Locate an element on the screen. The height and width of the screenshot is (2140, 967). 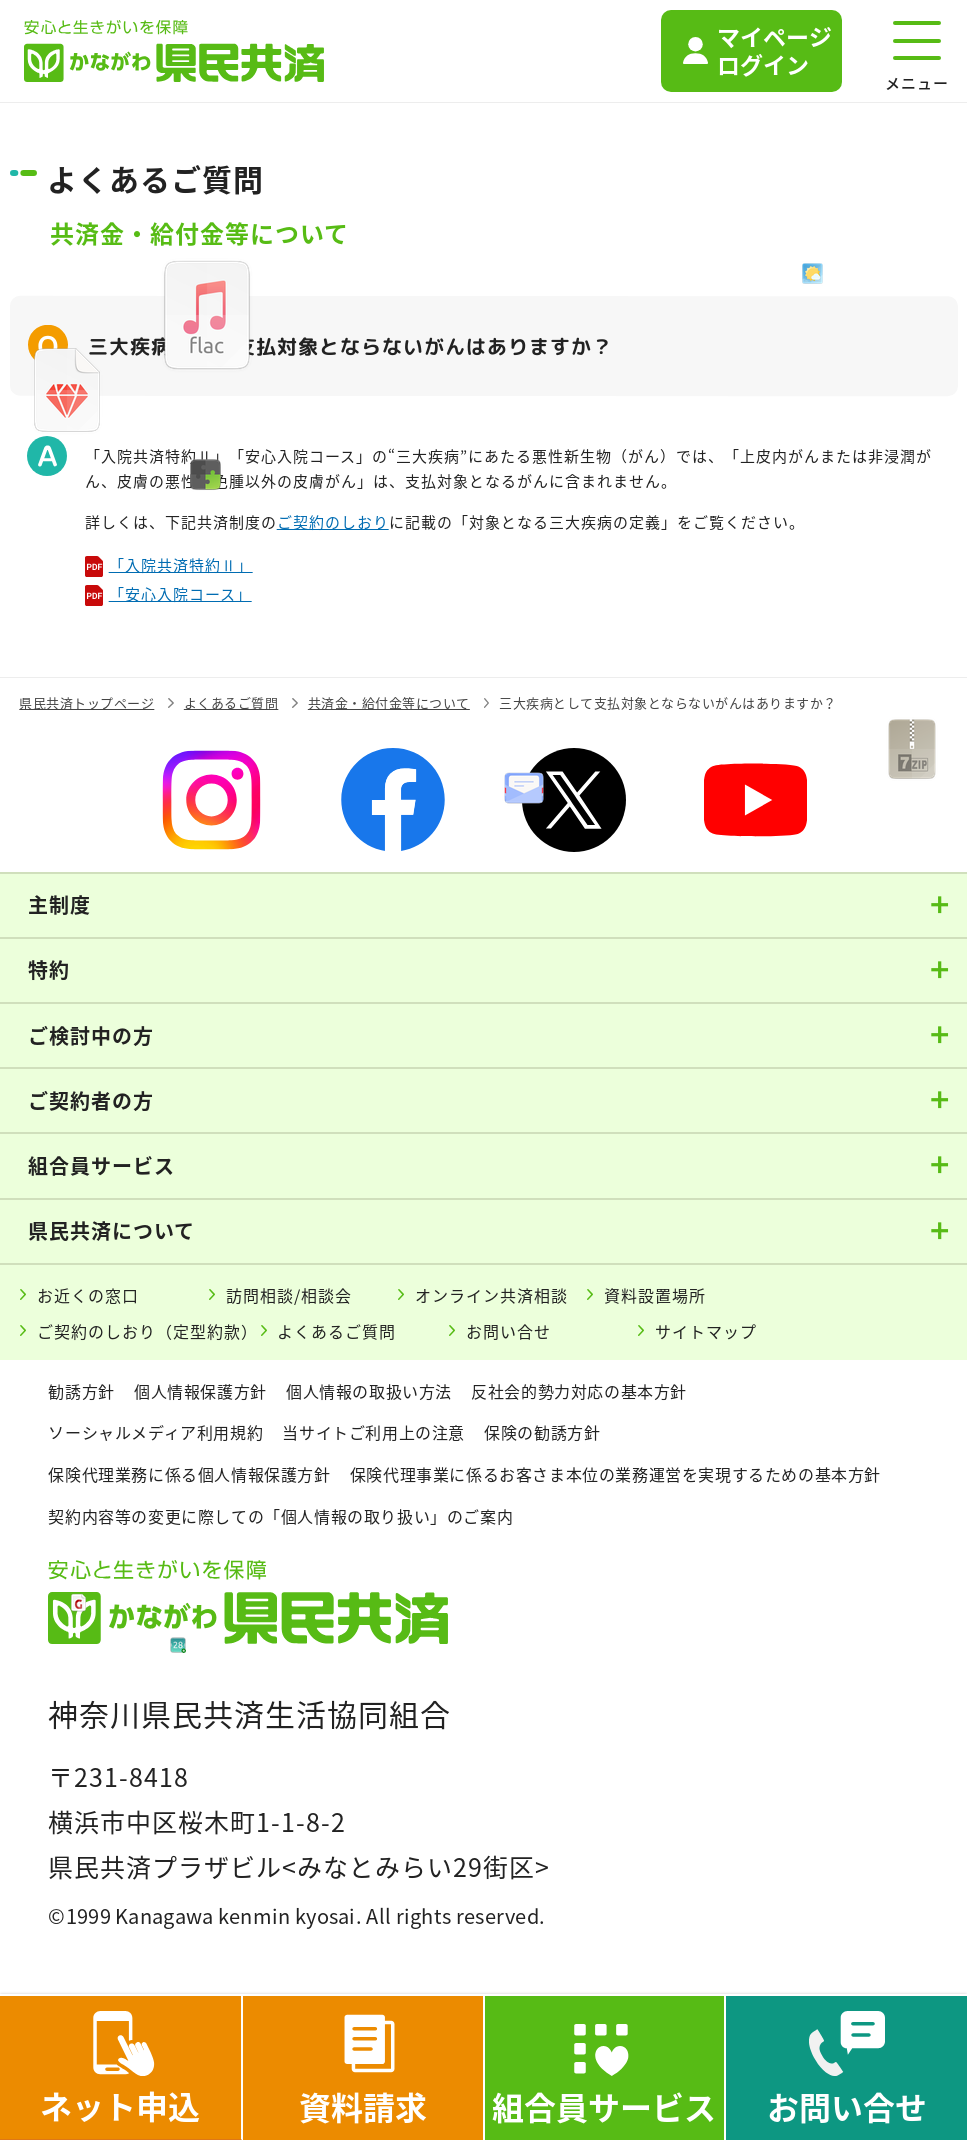
ruby programming language source file is located at coordinates (67, 390).